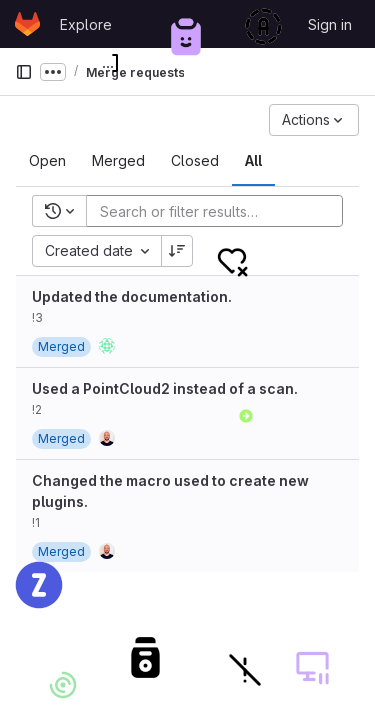 Image resolution: width=375 pixels, height=720 pixels. What do you see at coordinates (145, 657) in the screenshot?
I see `indicates dairy or milk product category` at bounding box center [145, 657].